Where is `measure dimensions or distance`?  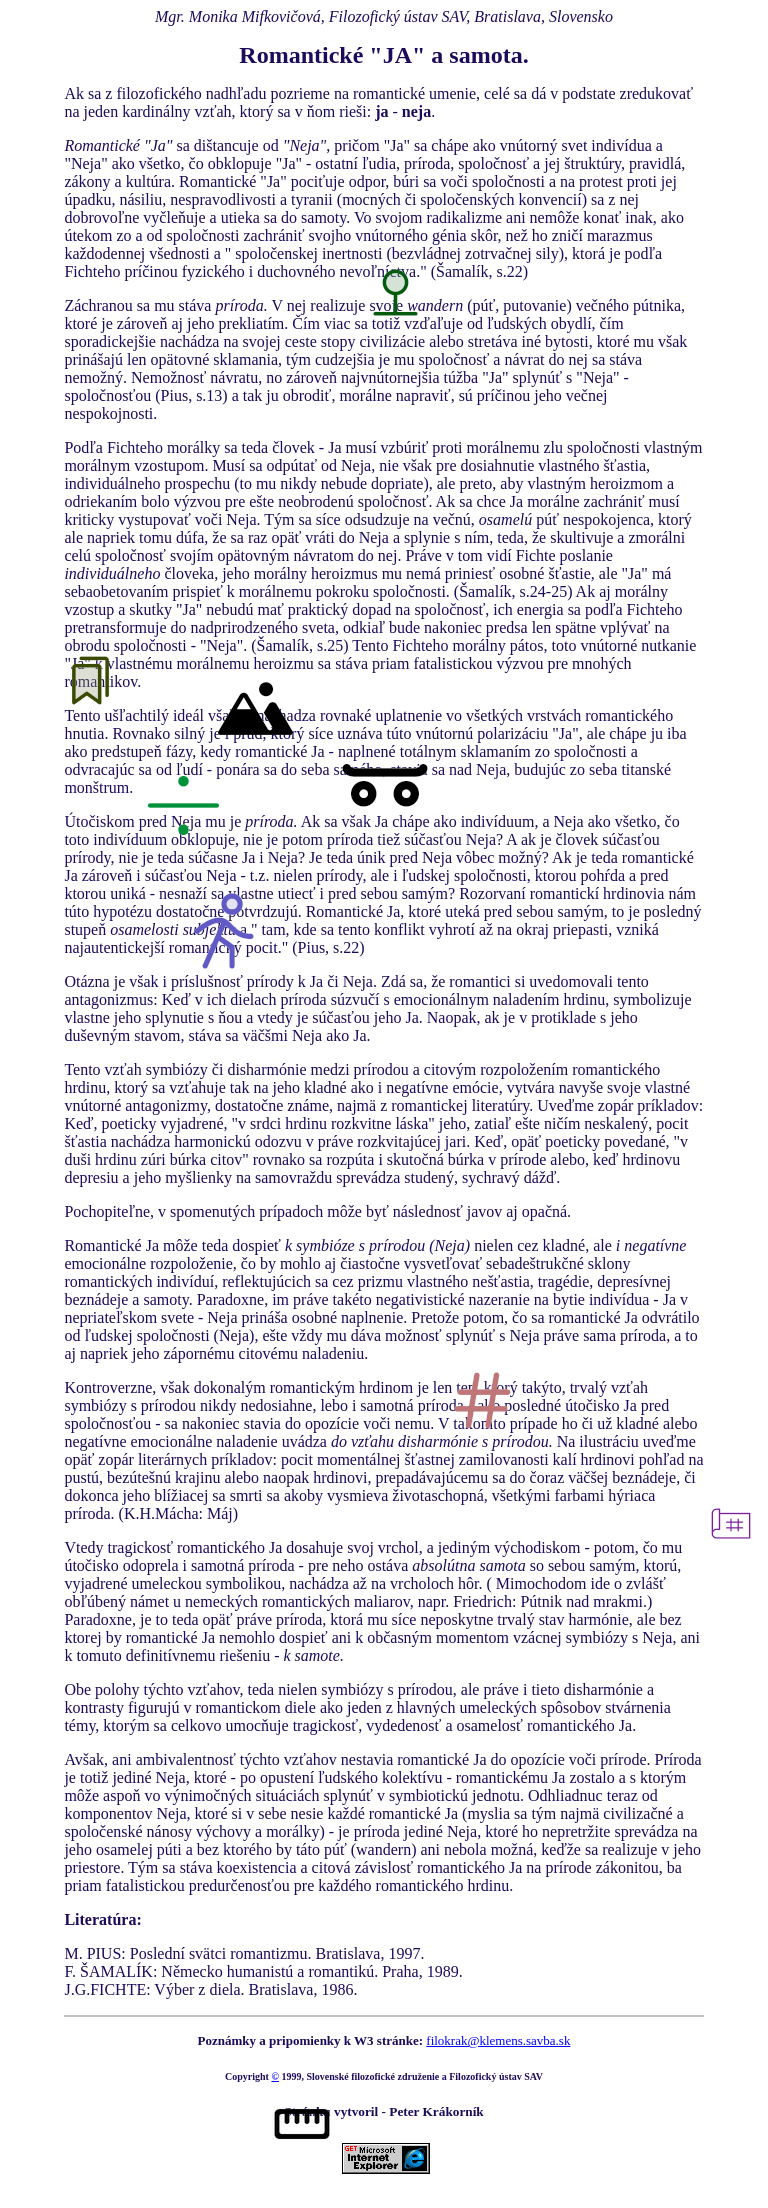
measure dimensions or distance is located at coordinates (302, 2124).